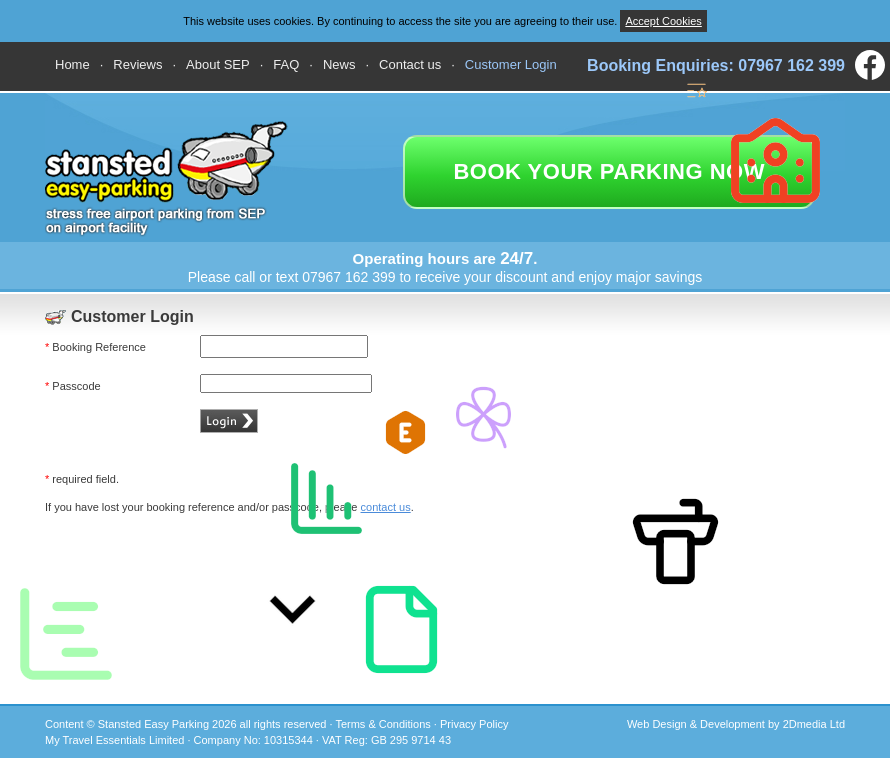  Describe the element at coordinates (775, 162) in the screenshot. I see `access educational institution or campus information` at that location.